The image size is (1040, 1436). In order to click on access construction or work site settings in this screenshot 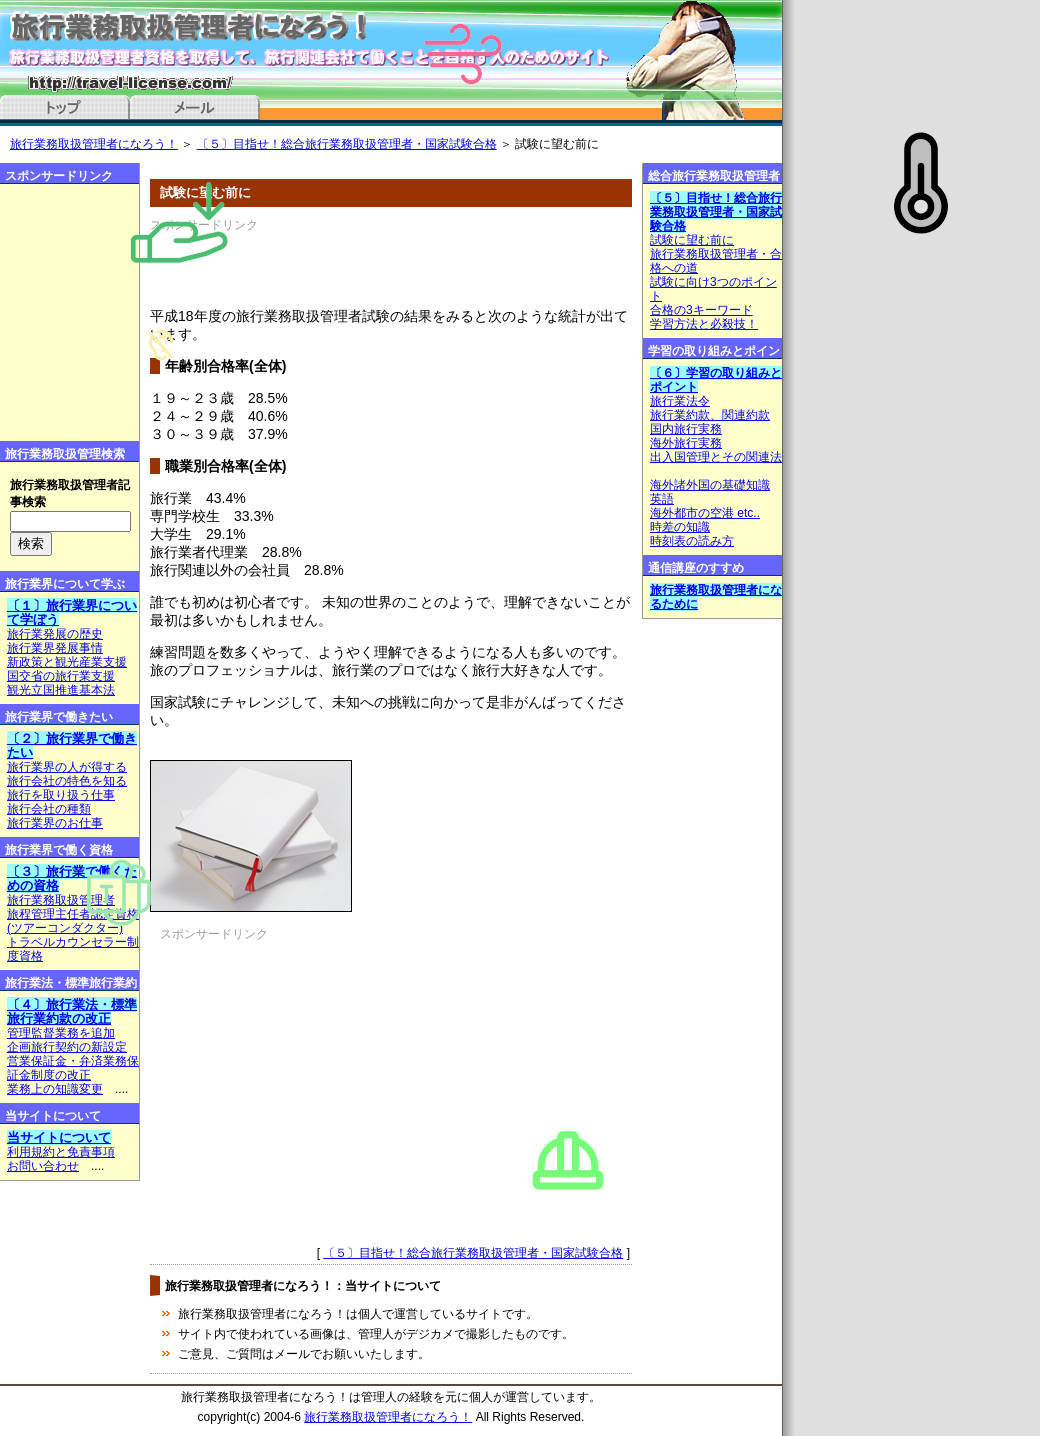, I will do `click(568, 1164)`.